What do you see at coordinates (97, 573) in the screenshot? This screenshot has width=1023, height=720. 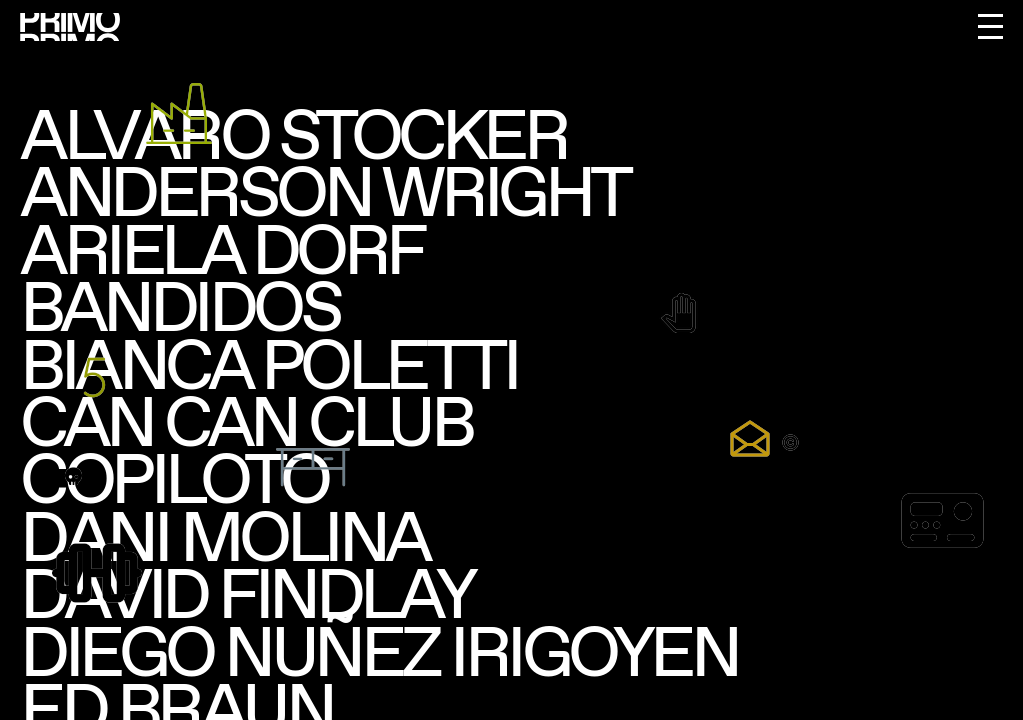 I see `access workout or fitness features` at bounding box center [97, 573].